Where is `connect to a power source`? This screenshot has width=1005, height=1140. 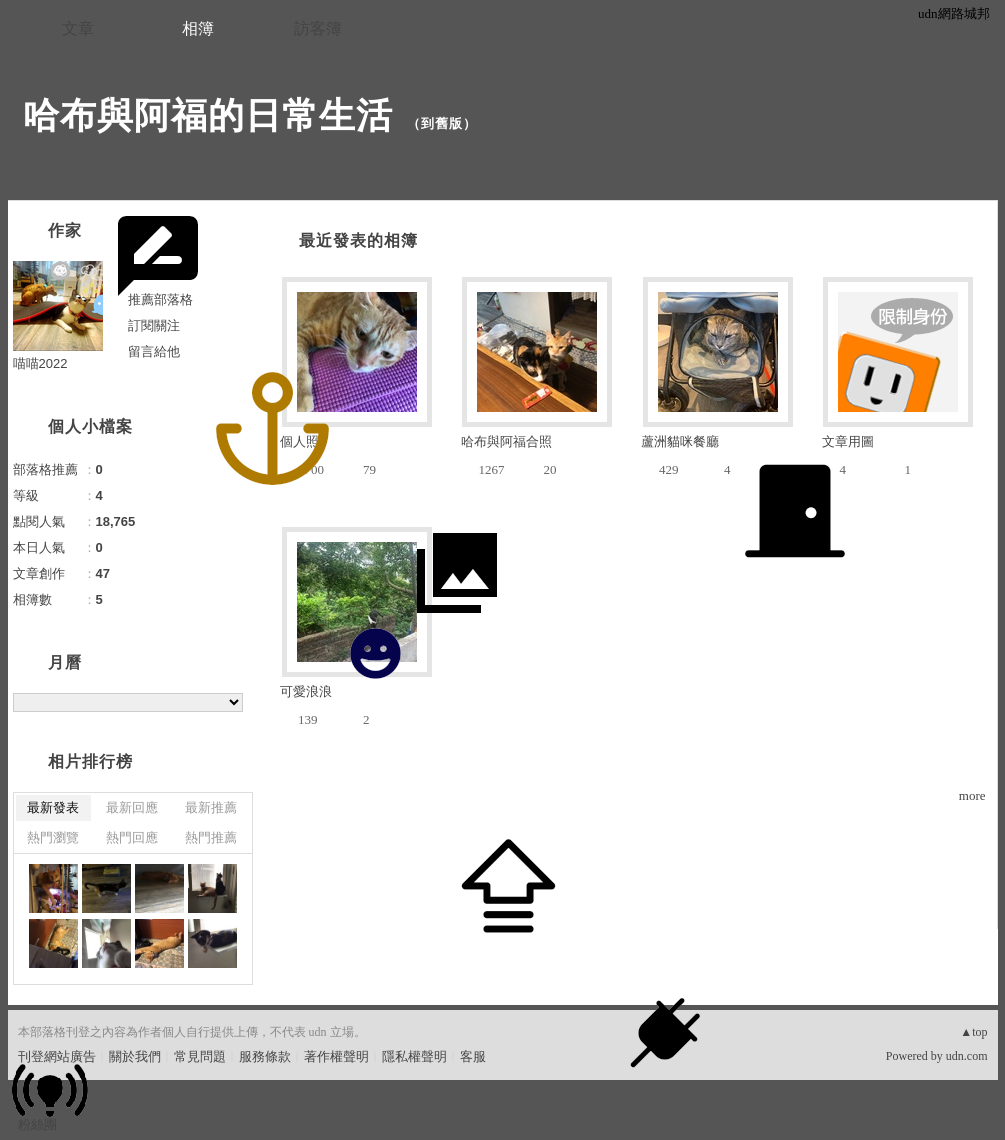 connect to a power source is located at coordinates (664, 1034).